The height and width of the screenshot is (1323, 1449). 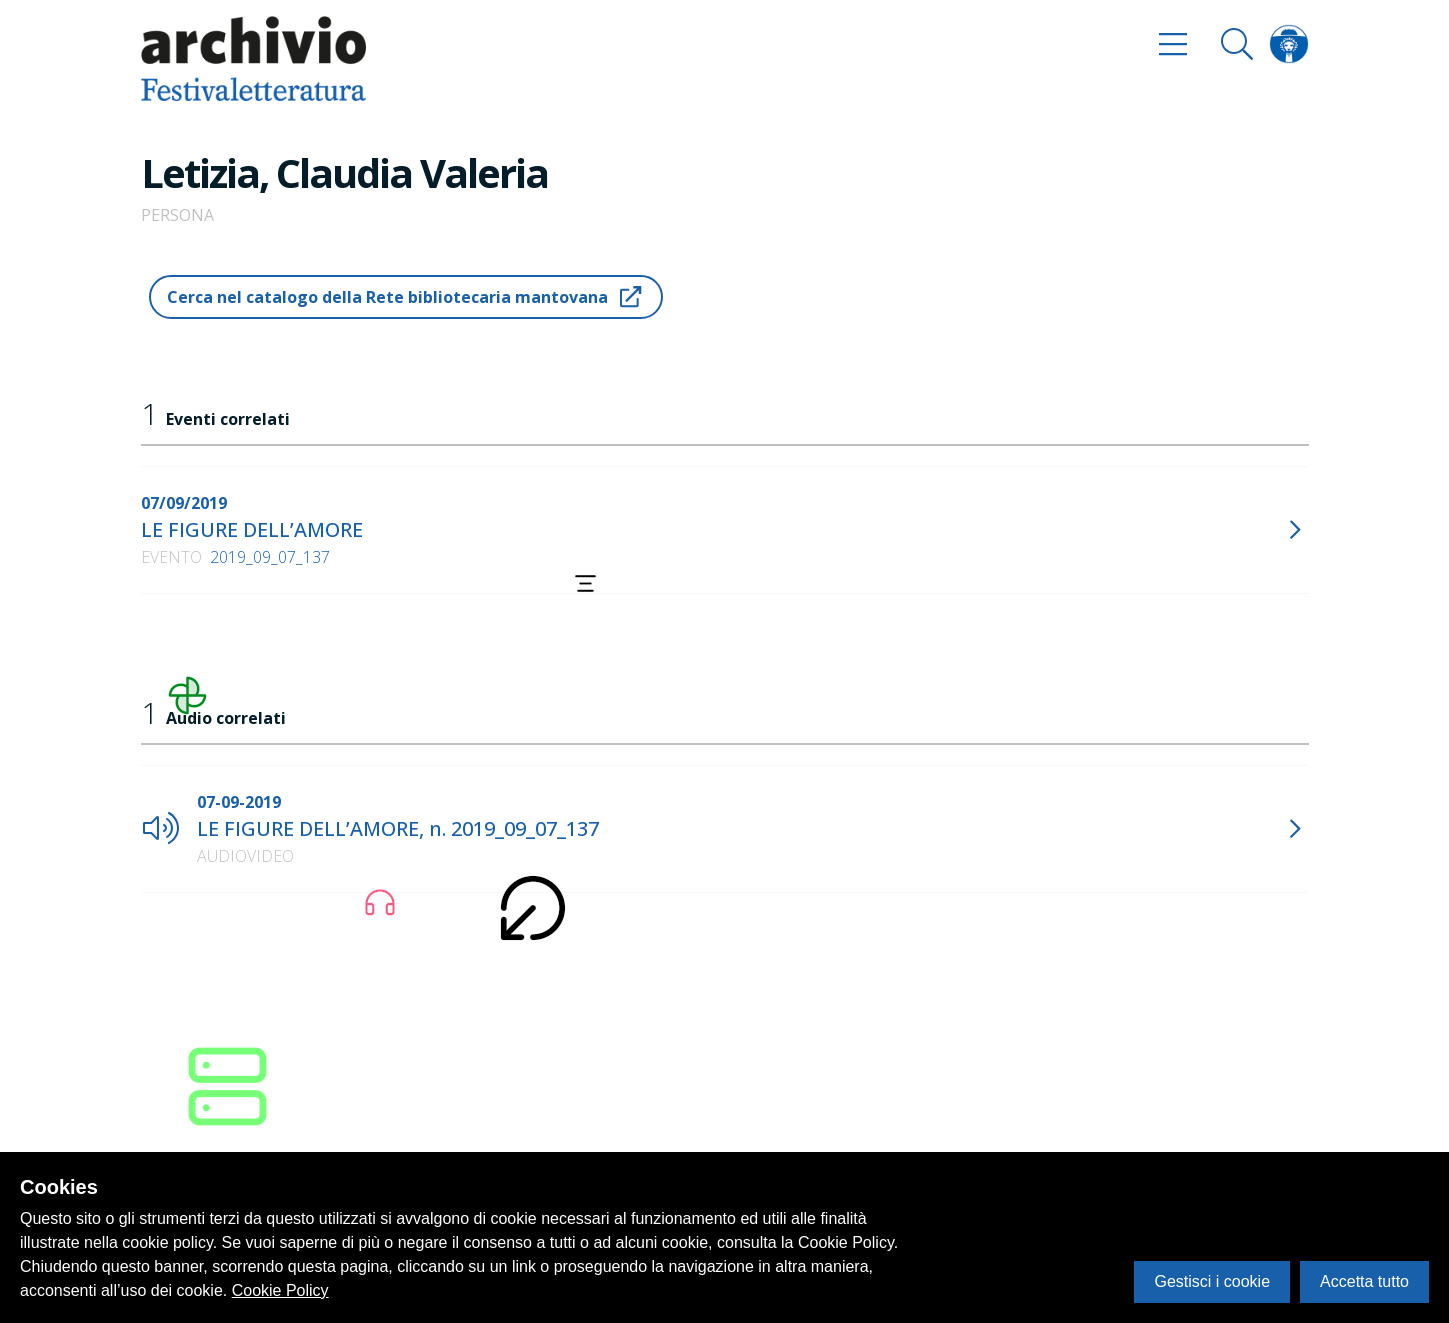 I want to click on export or download content to the bottom-left, so click(x=533, y=908).